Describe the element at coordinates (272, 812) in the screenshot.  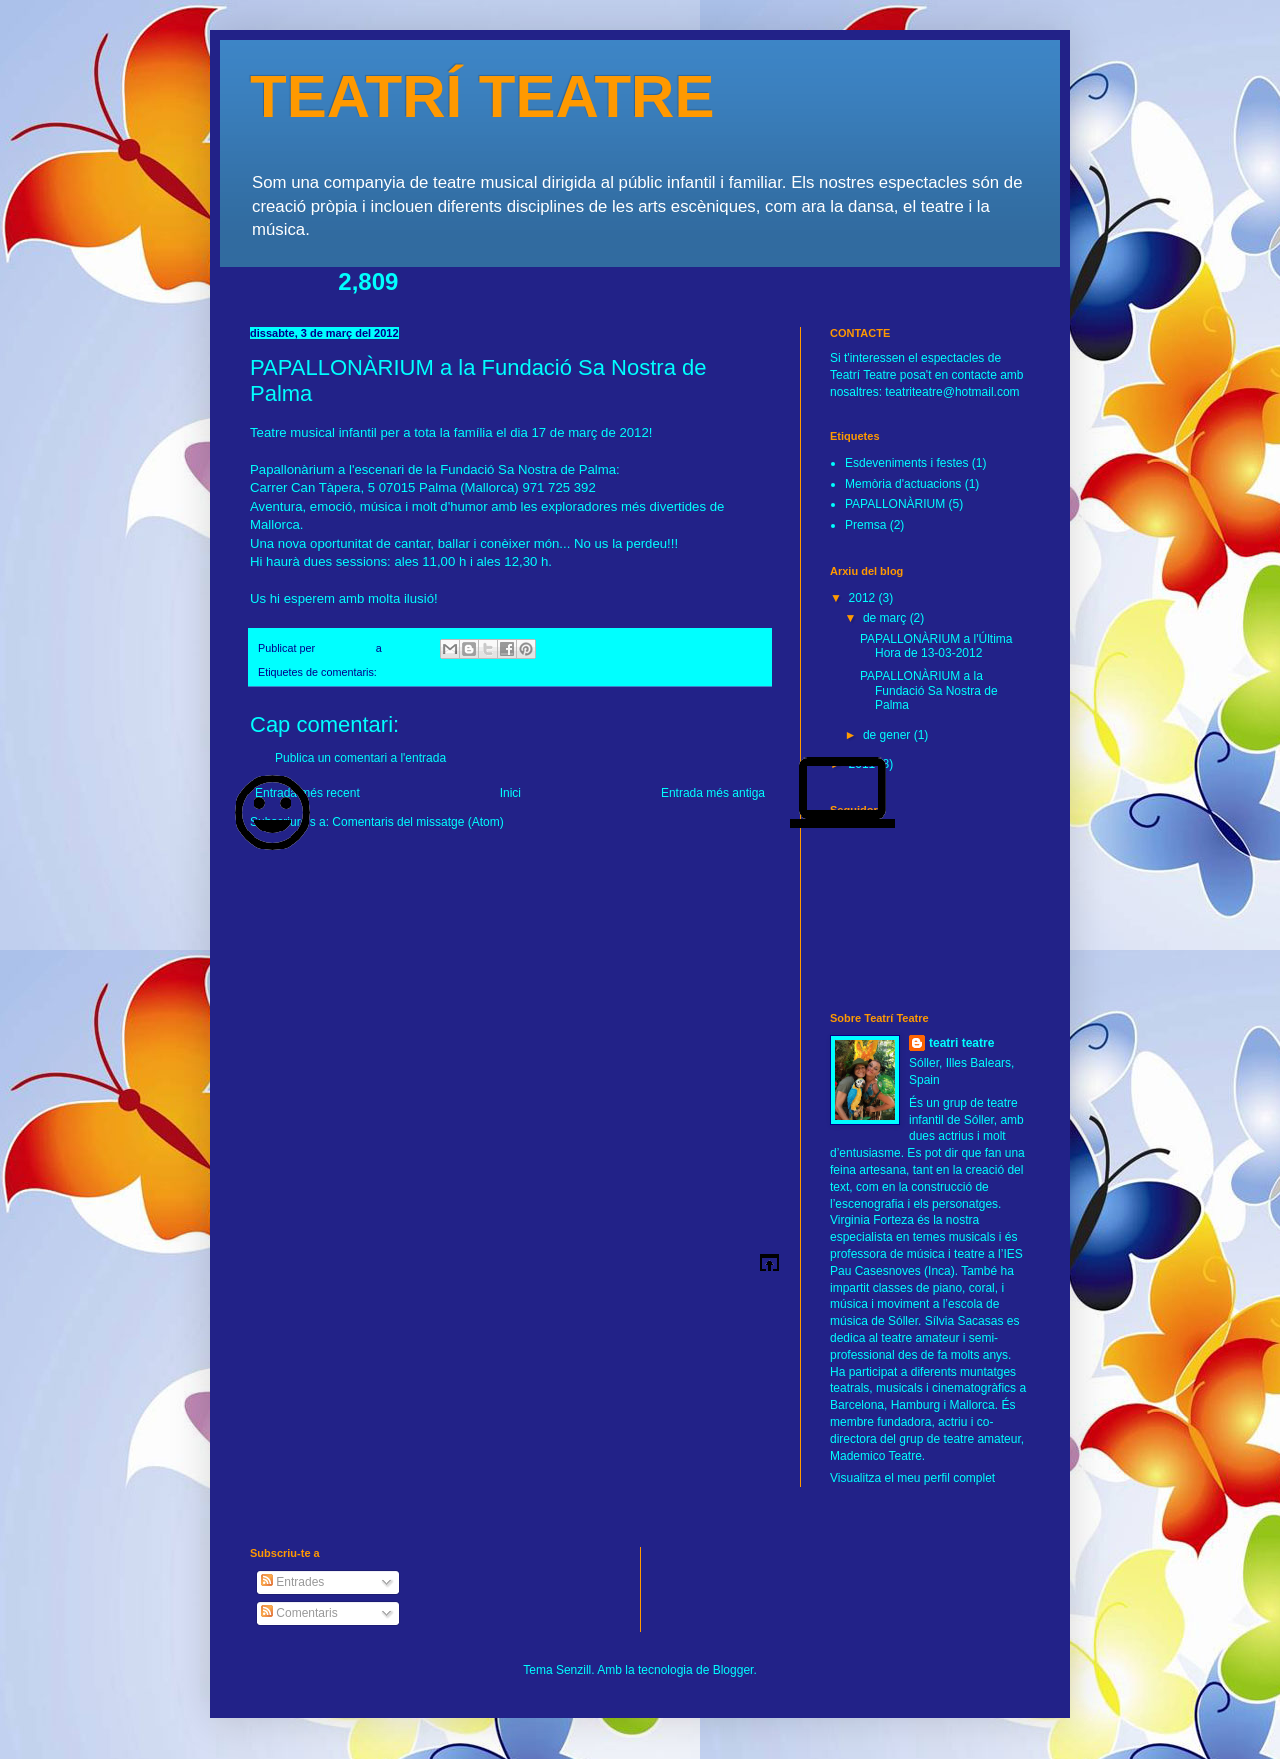
I see `tag people in a photo` at that location.